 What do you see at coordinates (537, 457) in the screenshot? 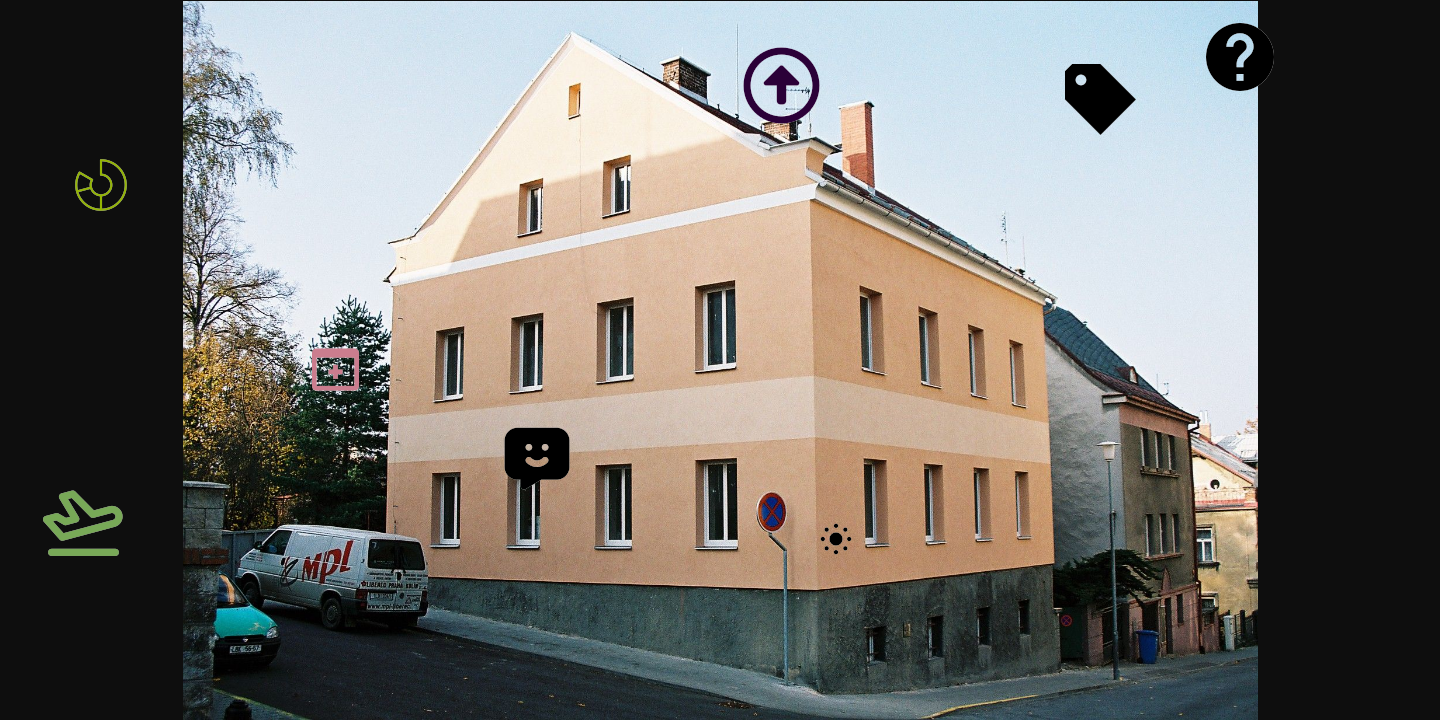
I see `open chatbot or AI assistant` at bounding box center [537, 457].